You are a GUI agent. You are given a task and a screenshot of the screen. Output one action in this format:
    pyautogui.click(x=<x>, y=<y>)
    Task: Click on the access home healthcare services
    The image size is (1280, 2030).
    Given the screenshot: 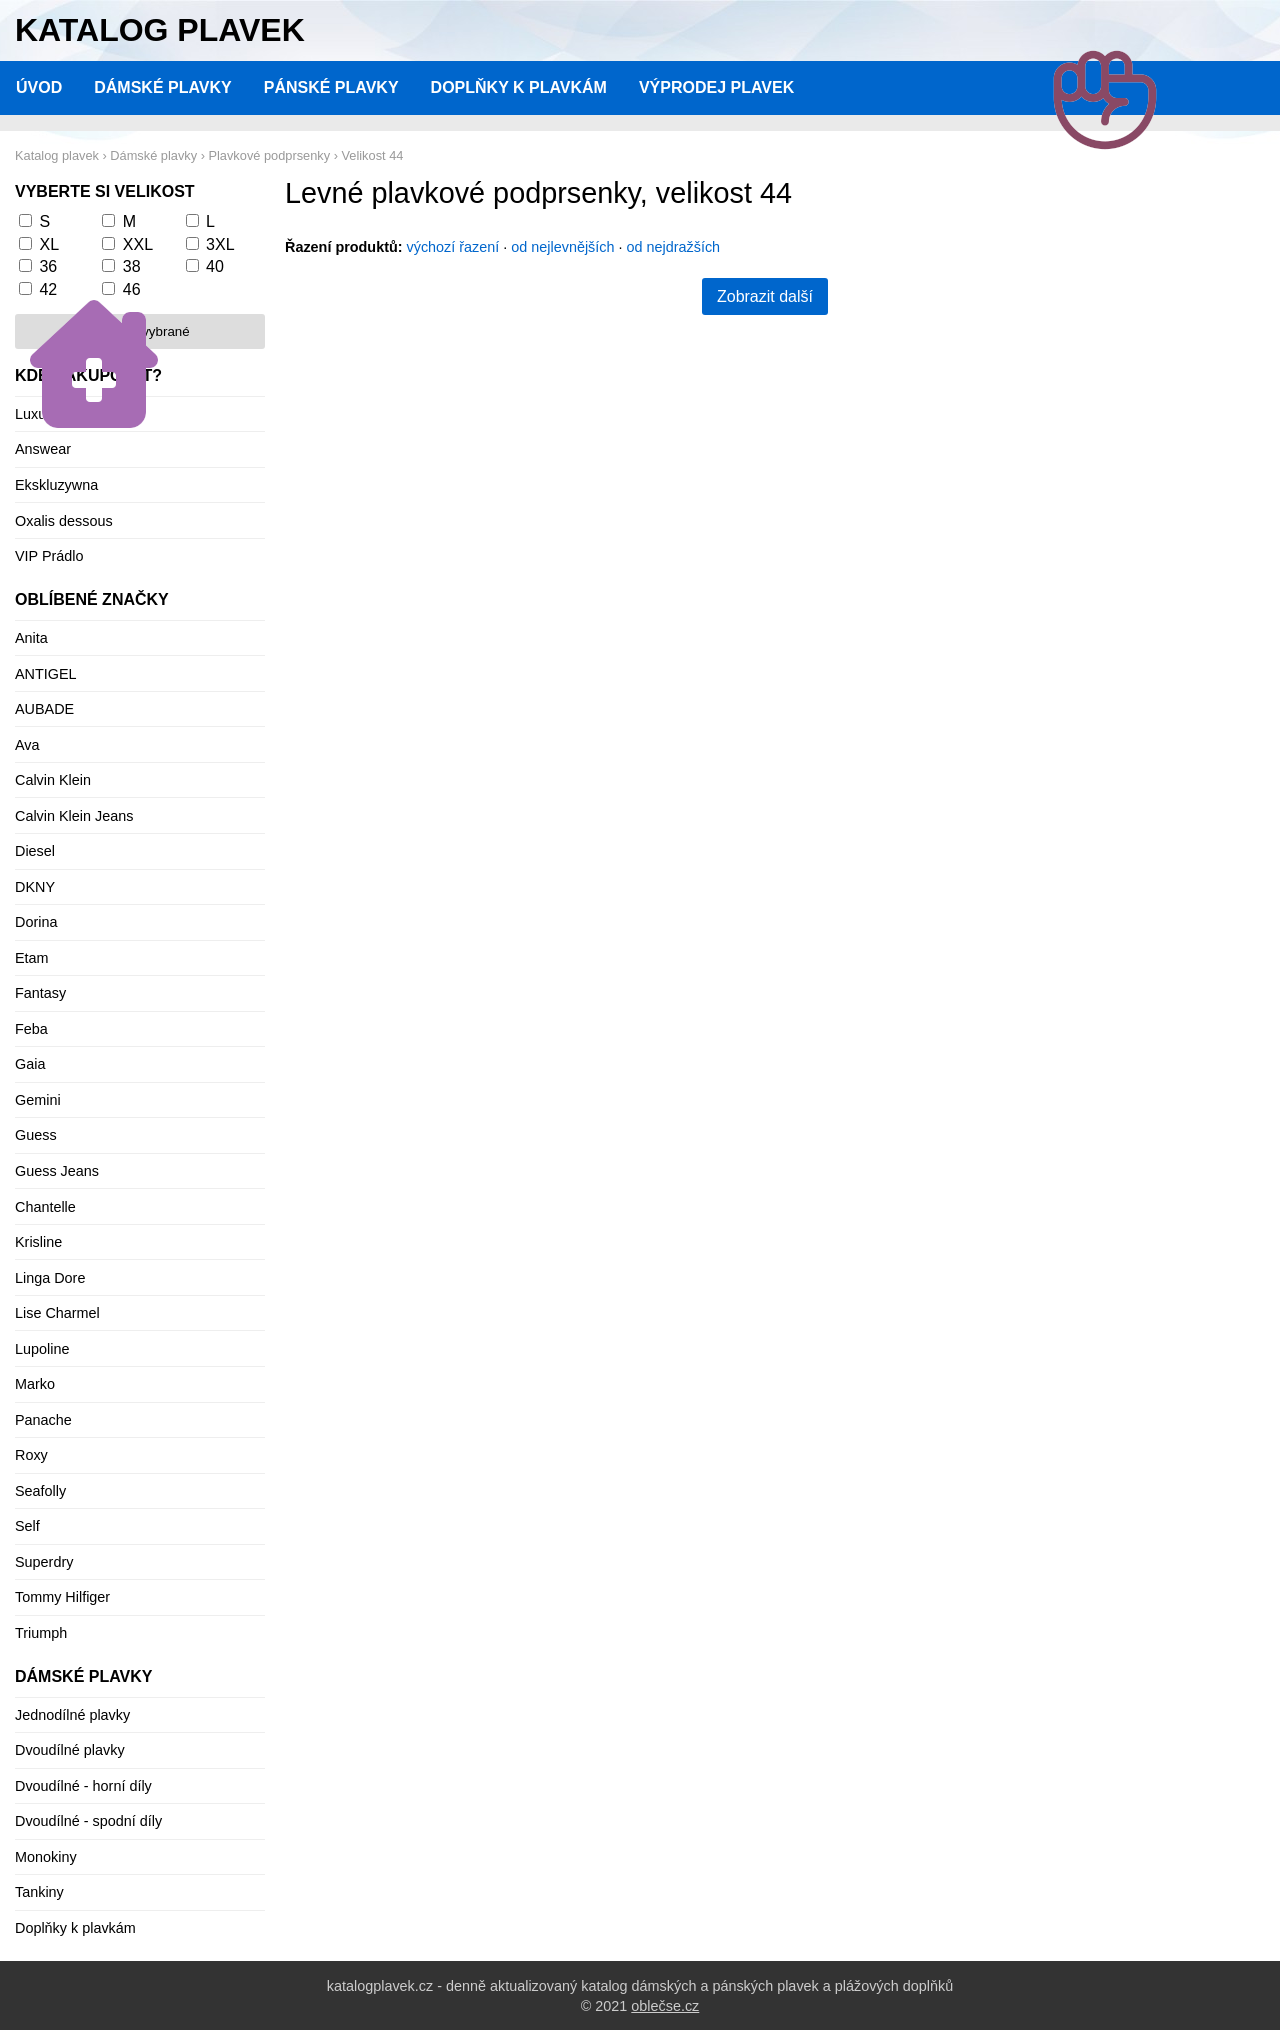 What is the action you would take?
    pyautogui.click(x=94, y=364)
    